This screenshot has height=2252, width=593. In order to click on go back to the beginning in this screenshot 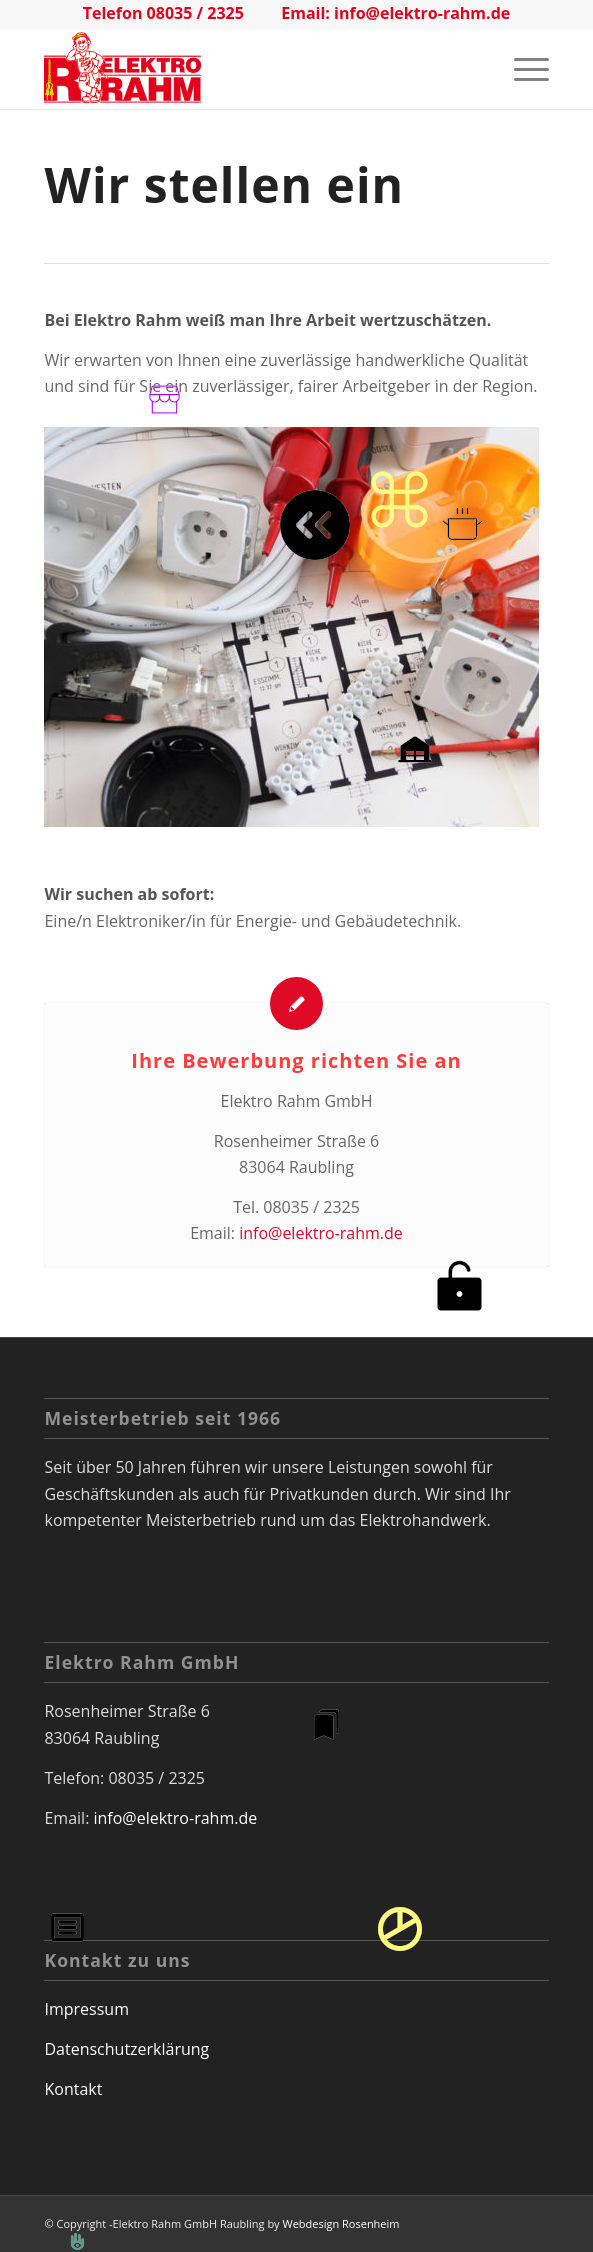, I will do `click(315, 525)`.